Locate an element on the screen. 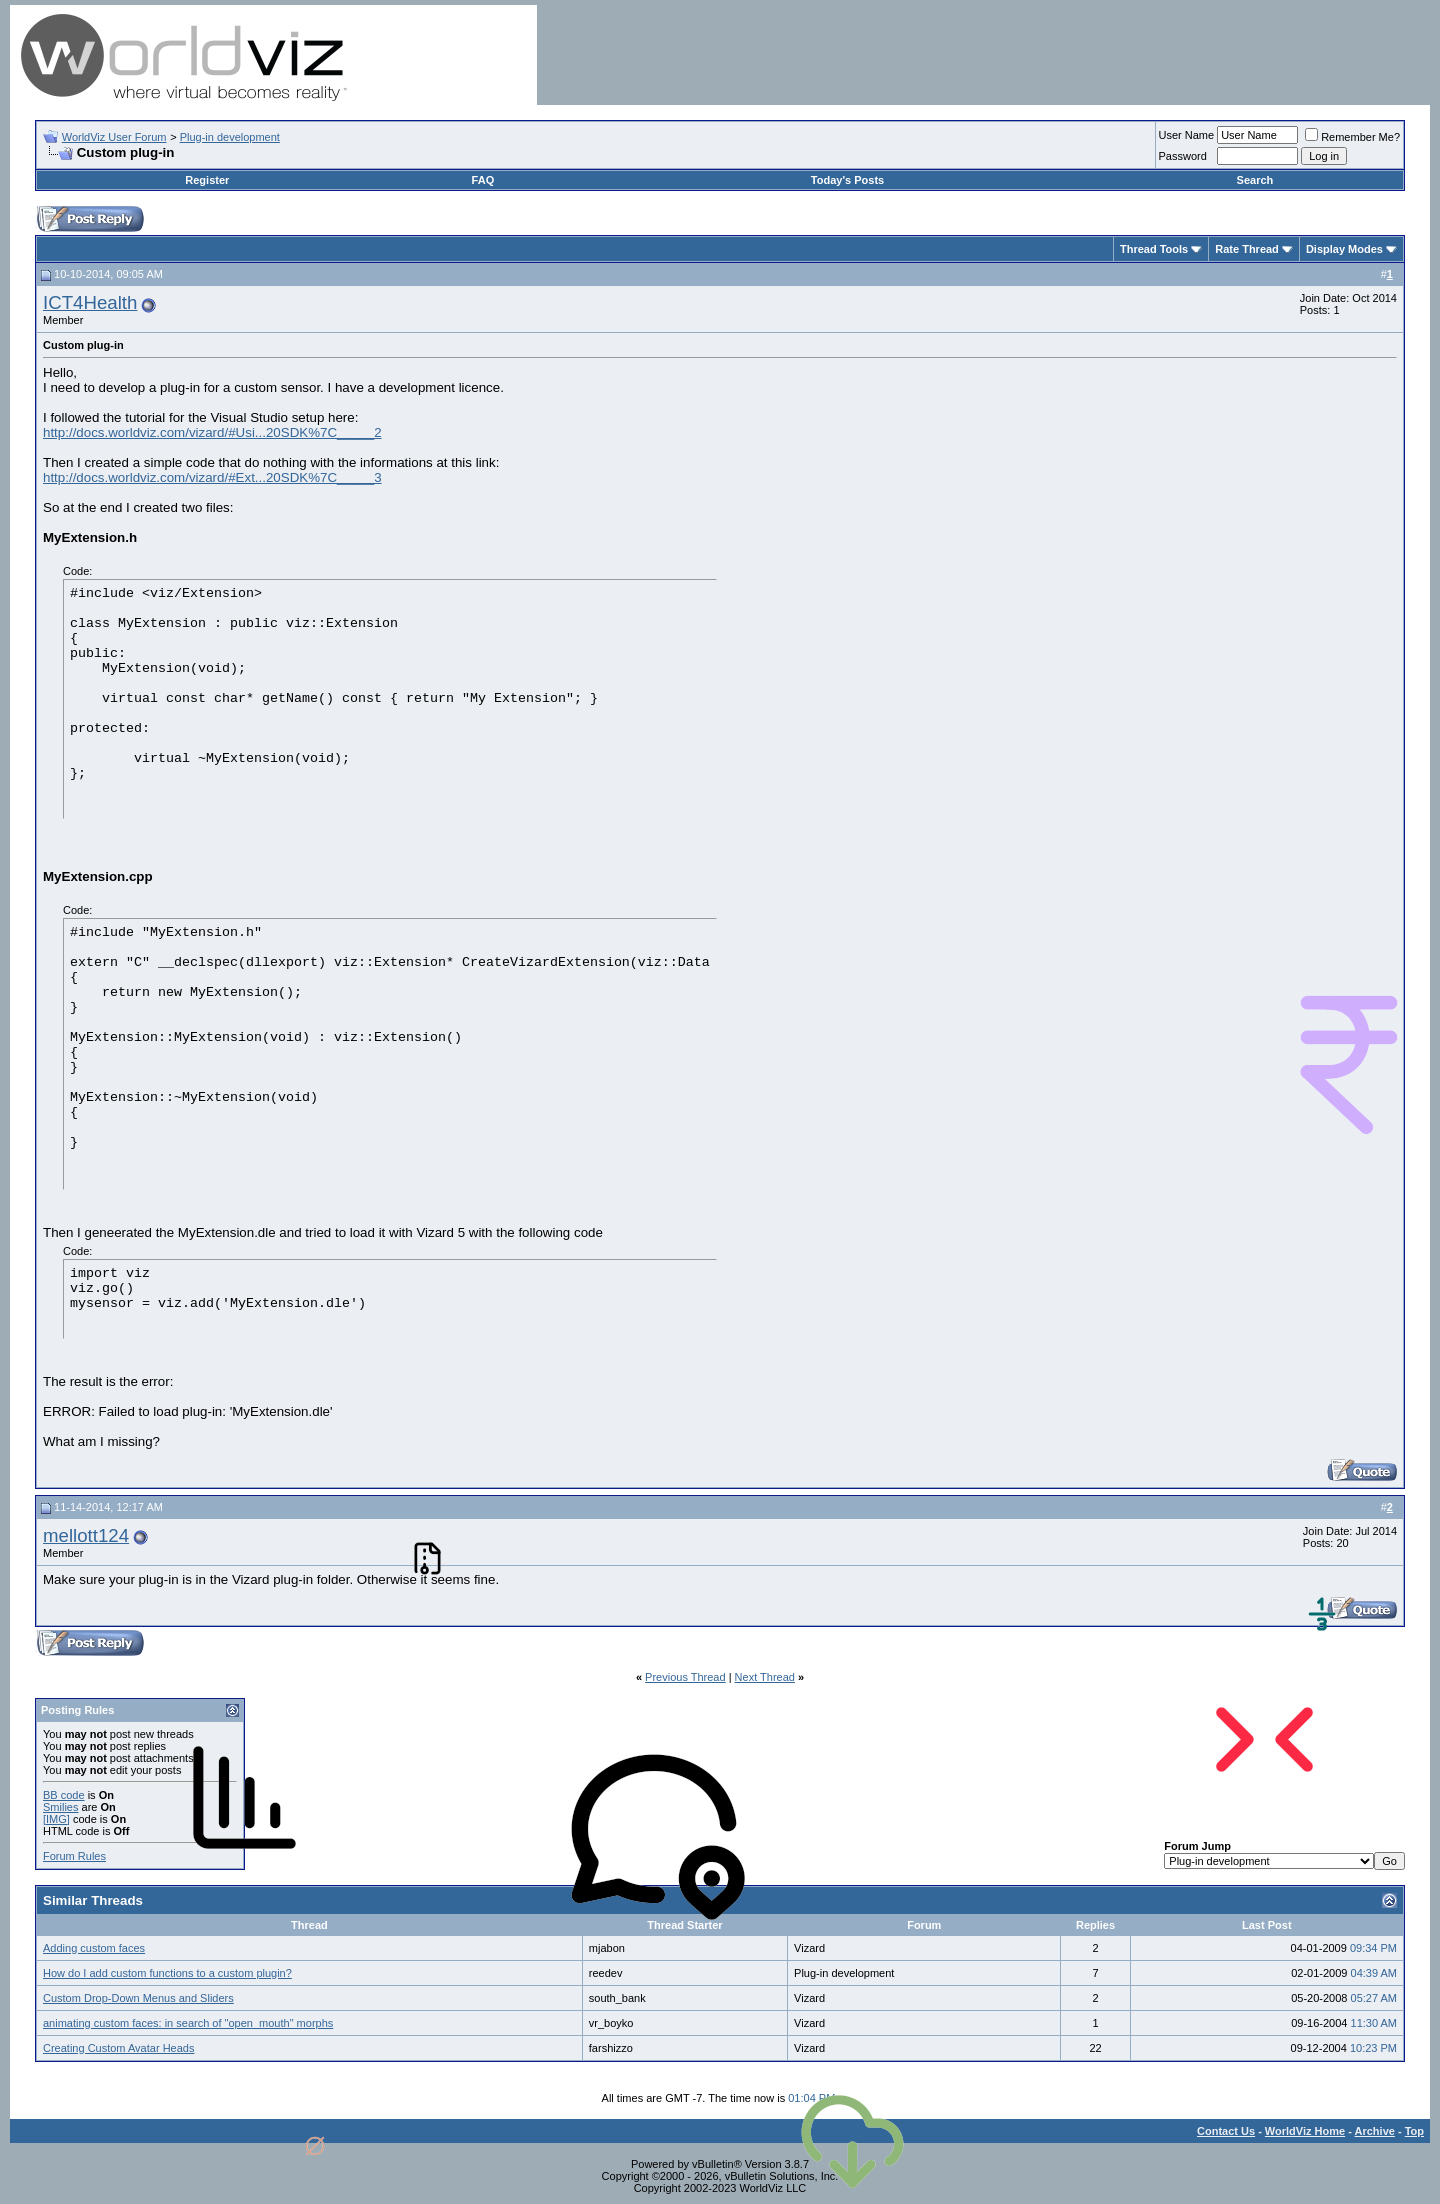  collapse or minimize a panel is located at coordinates (1264, 1739).